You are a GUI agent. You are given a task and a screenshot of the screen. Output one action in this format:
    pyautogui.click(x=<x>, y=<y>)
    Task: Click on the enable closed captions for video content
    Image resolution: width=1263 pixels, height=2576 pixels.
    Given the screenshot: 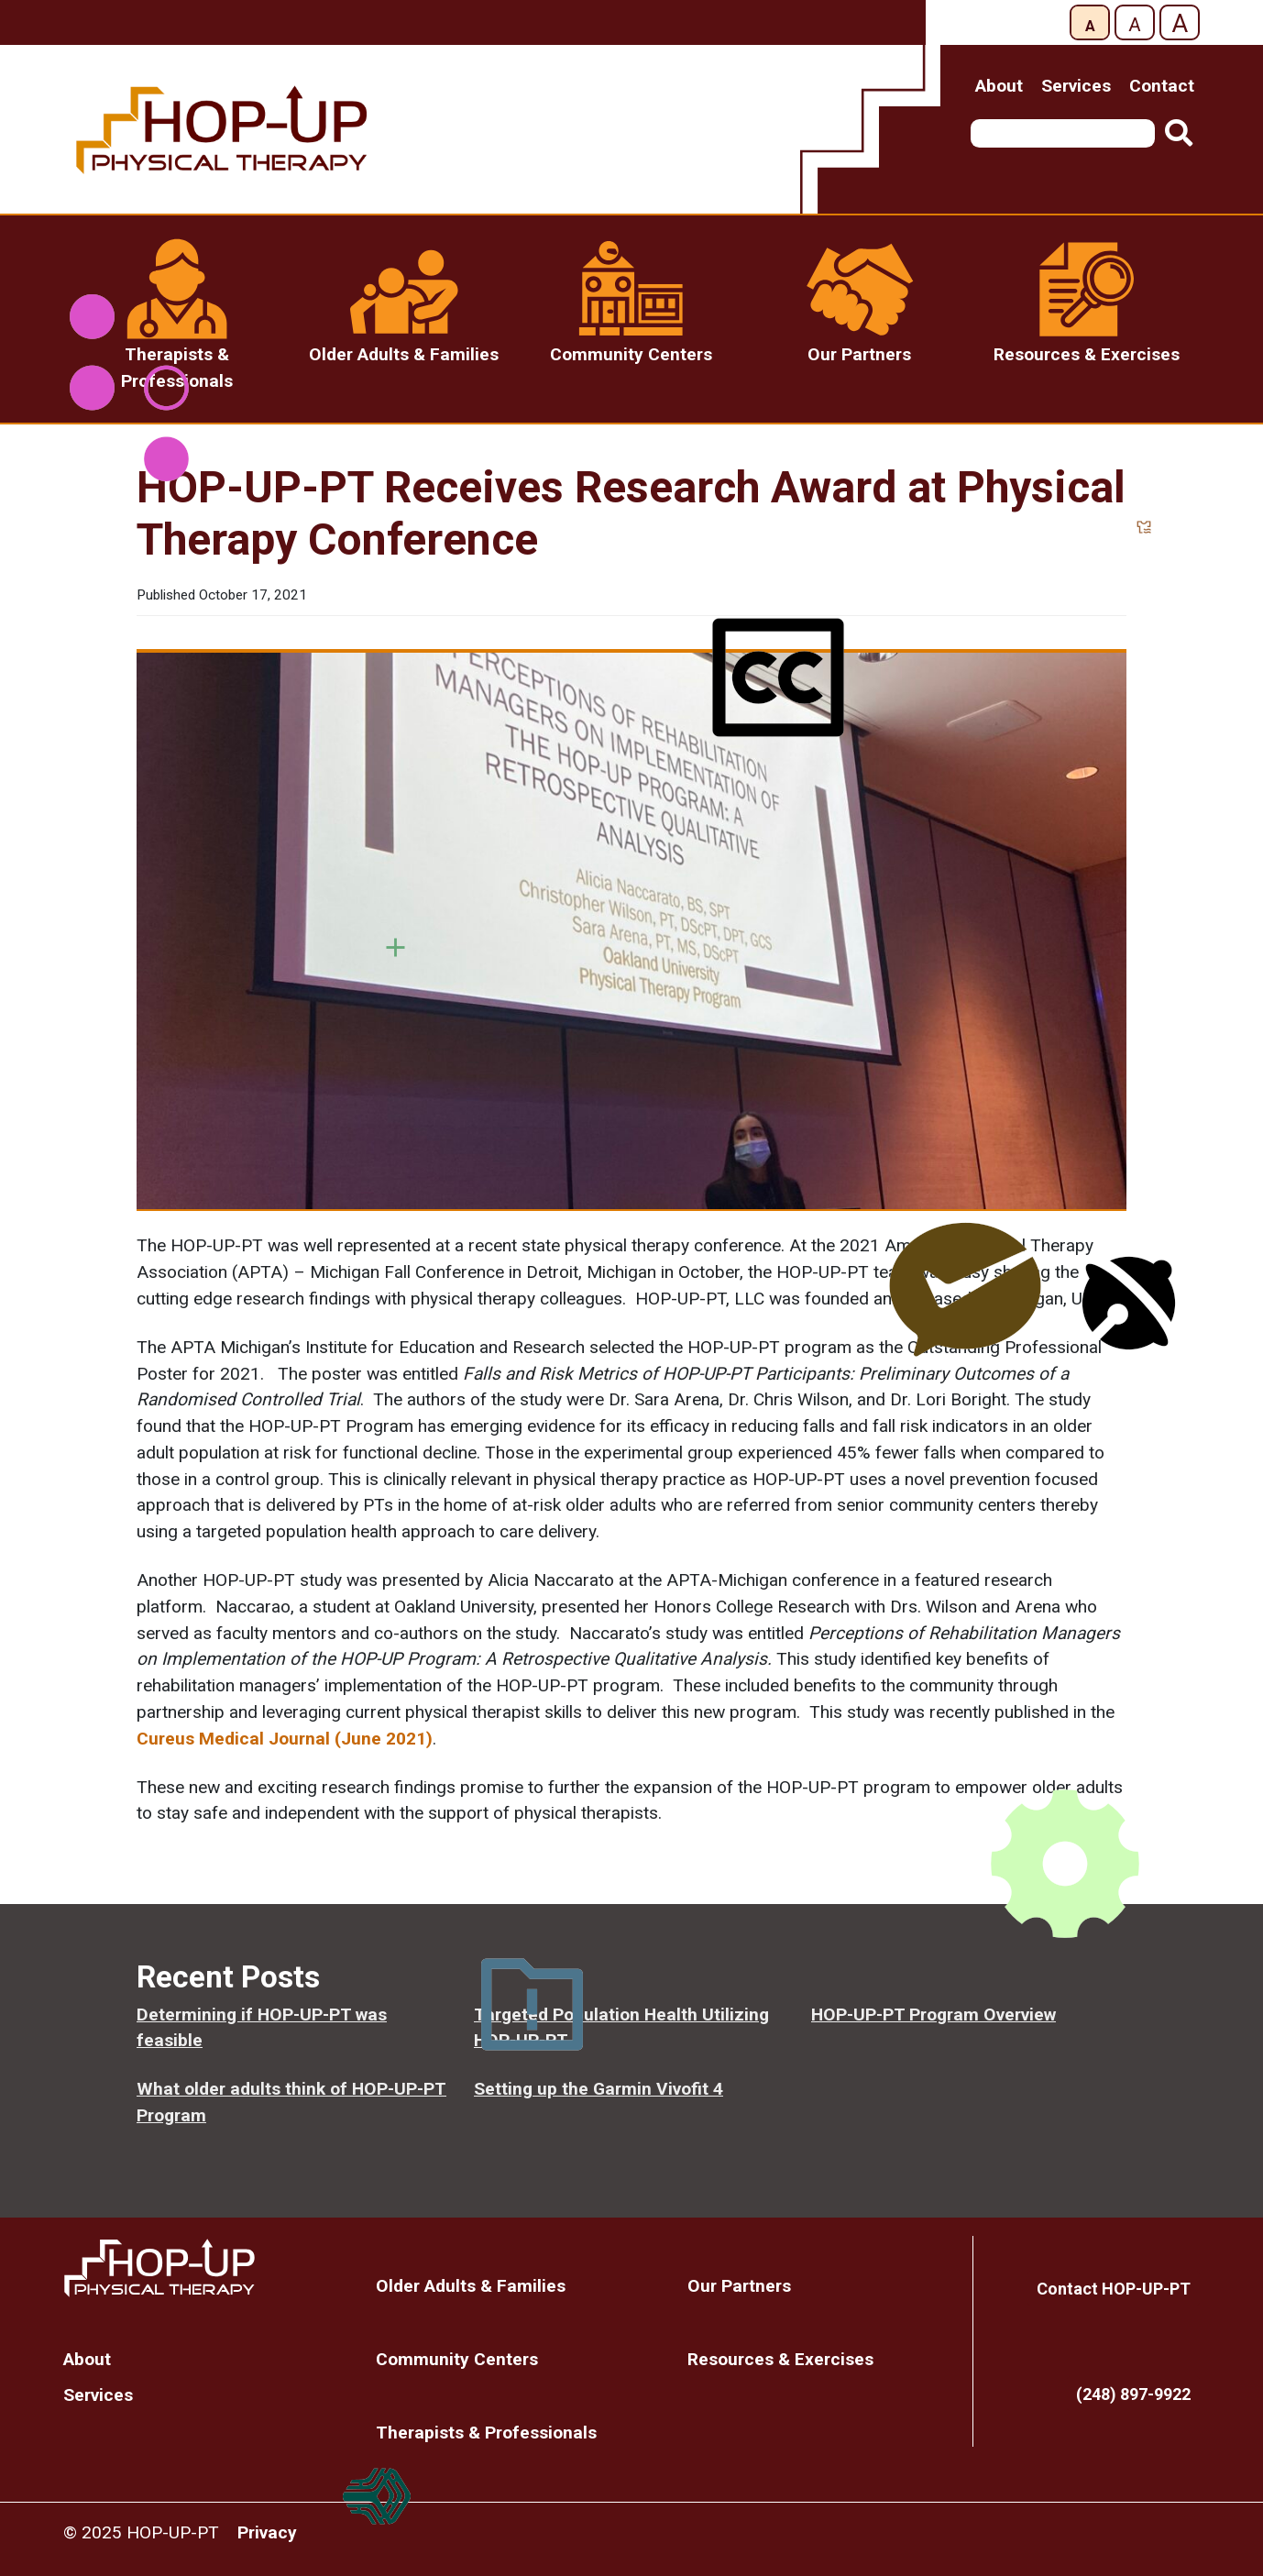 What is the action you would take?
    pyautogui.click(x=778, y=677)
    